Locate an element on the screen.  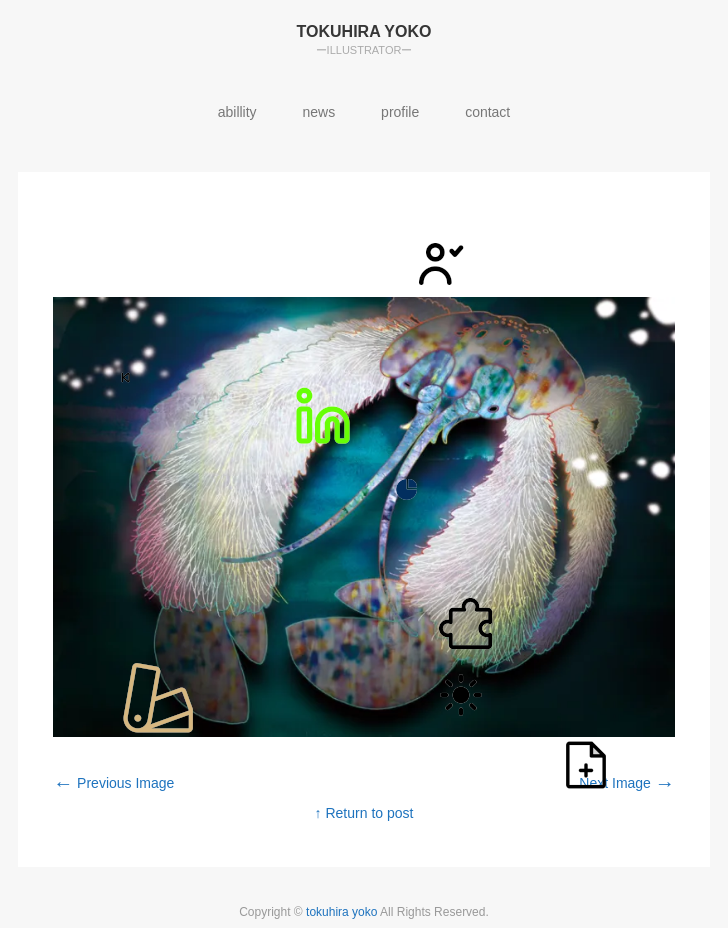
view analytics or statistics is located at coordinates (406, 489).